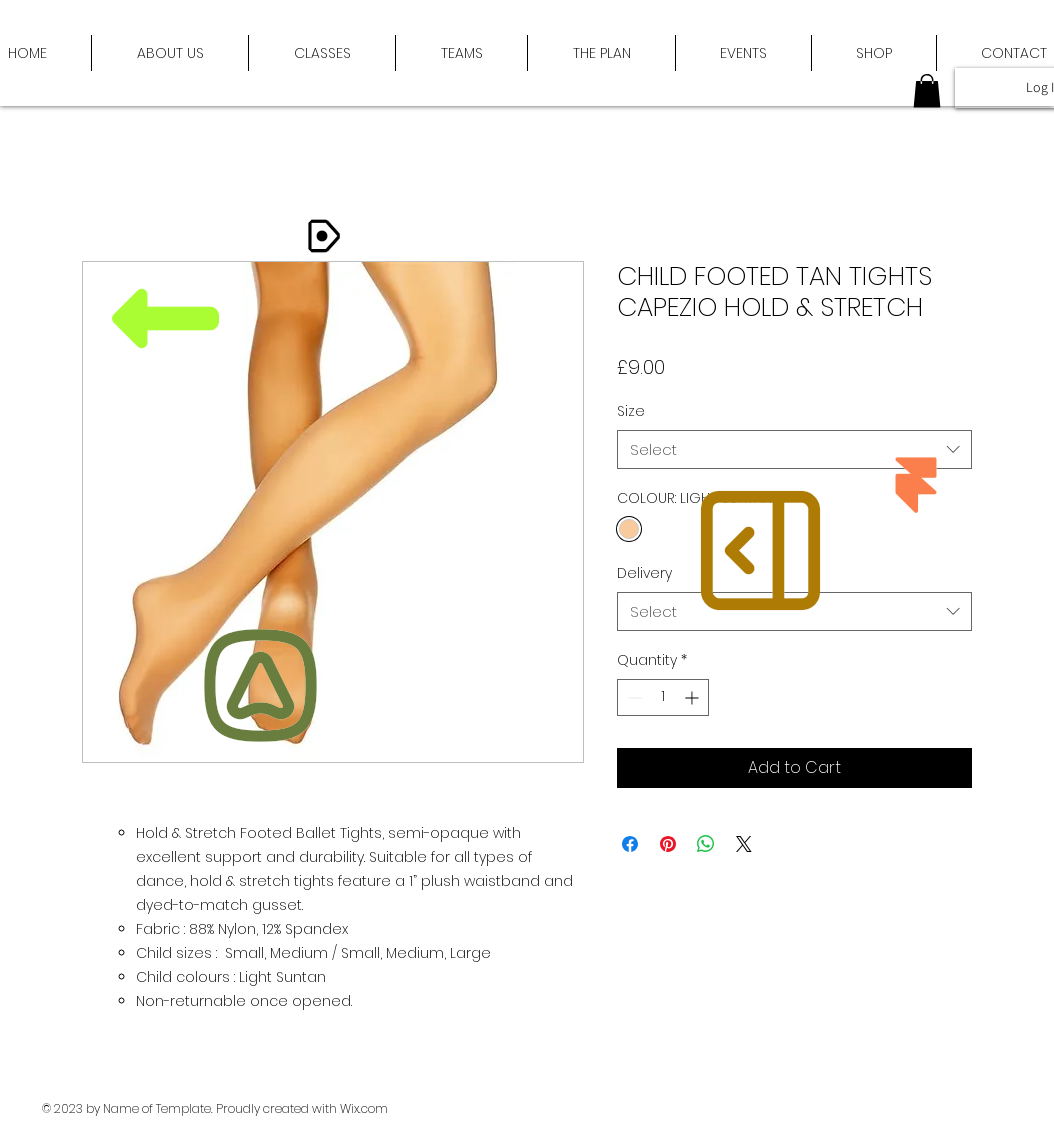  I want to click on open the right side panel, so click(760, 550).